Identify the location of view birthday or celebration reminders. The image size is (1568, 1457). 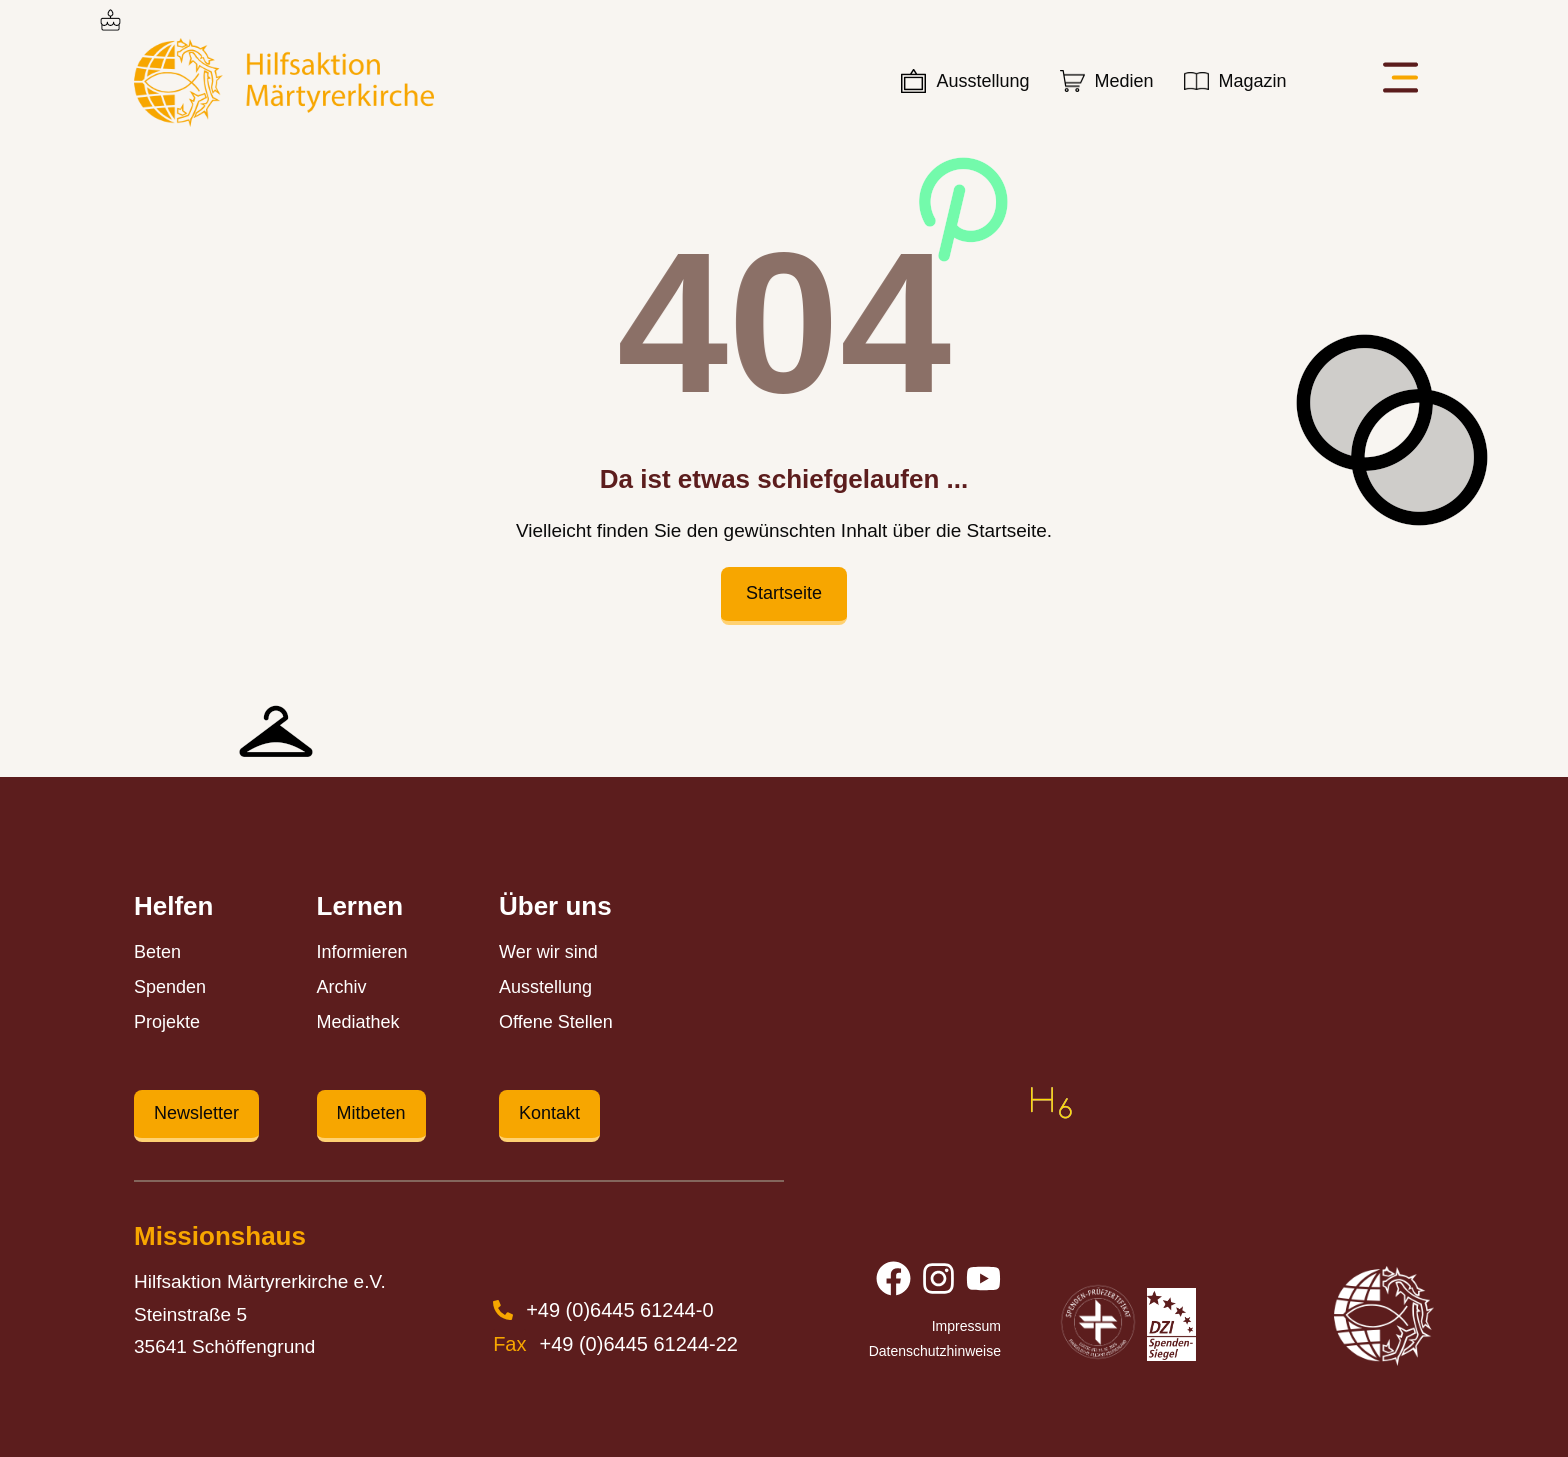
(110, 21).